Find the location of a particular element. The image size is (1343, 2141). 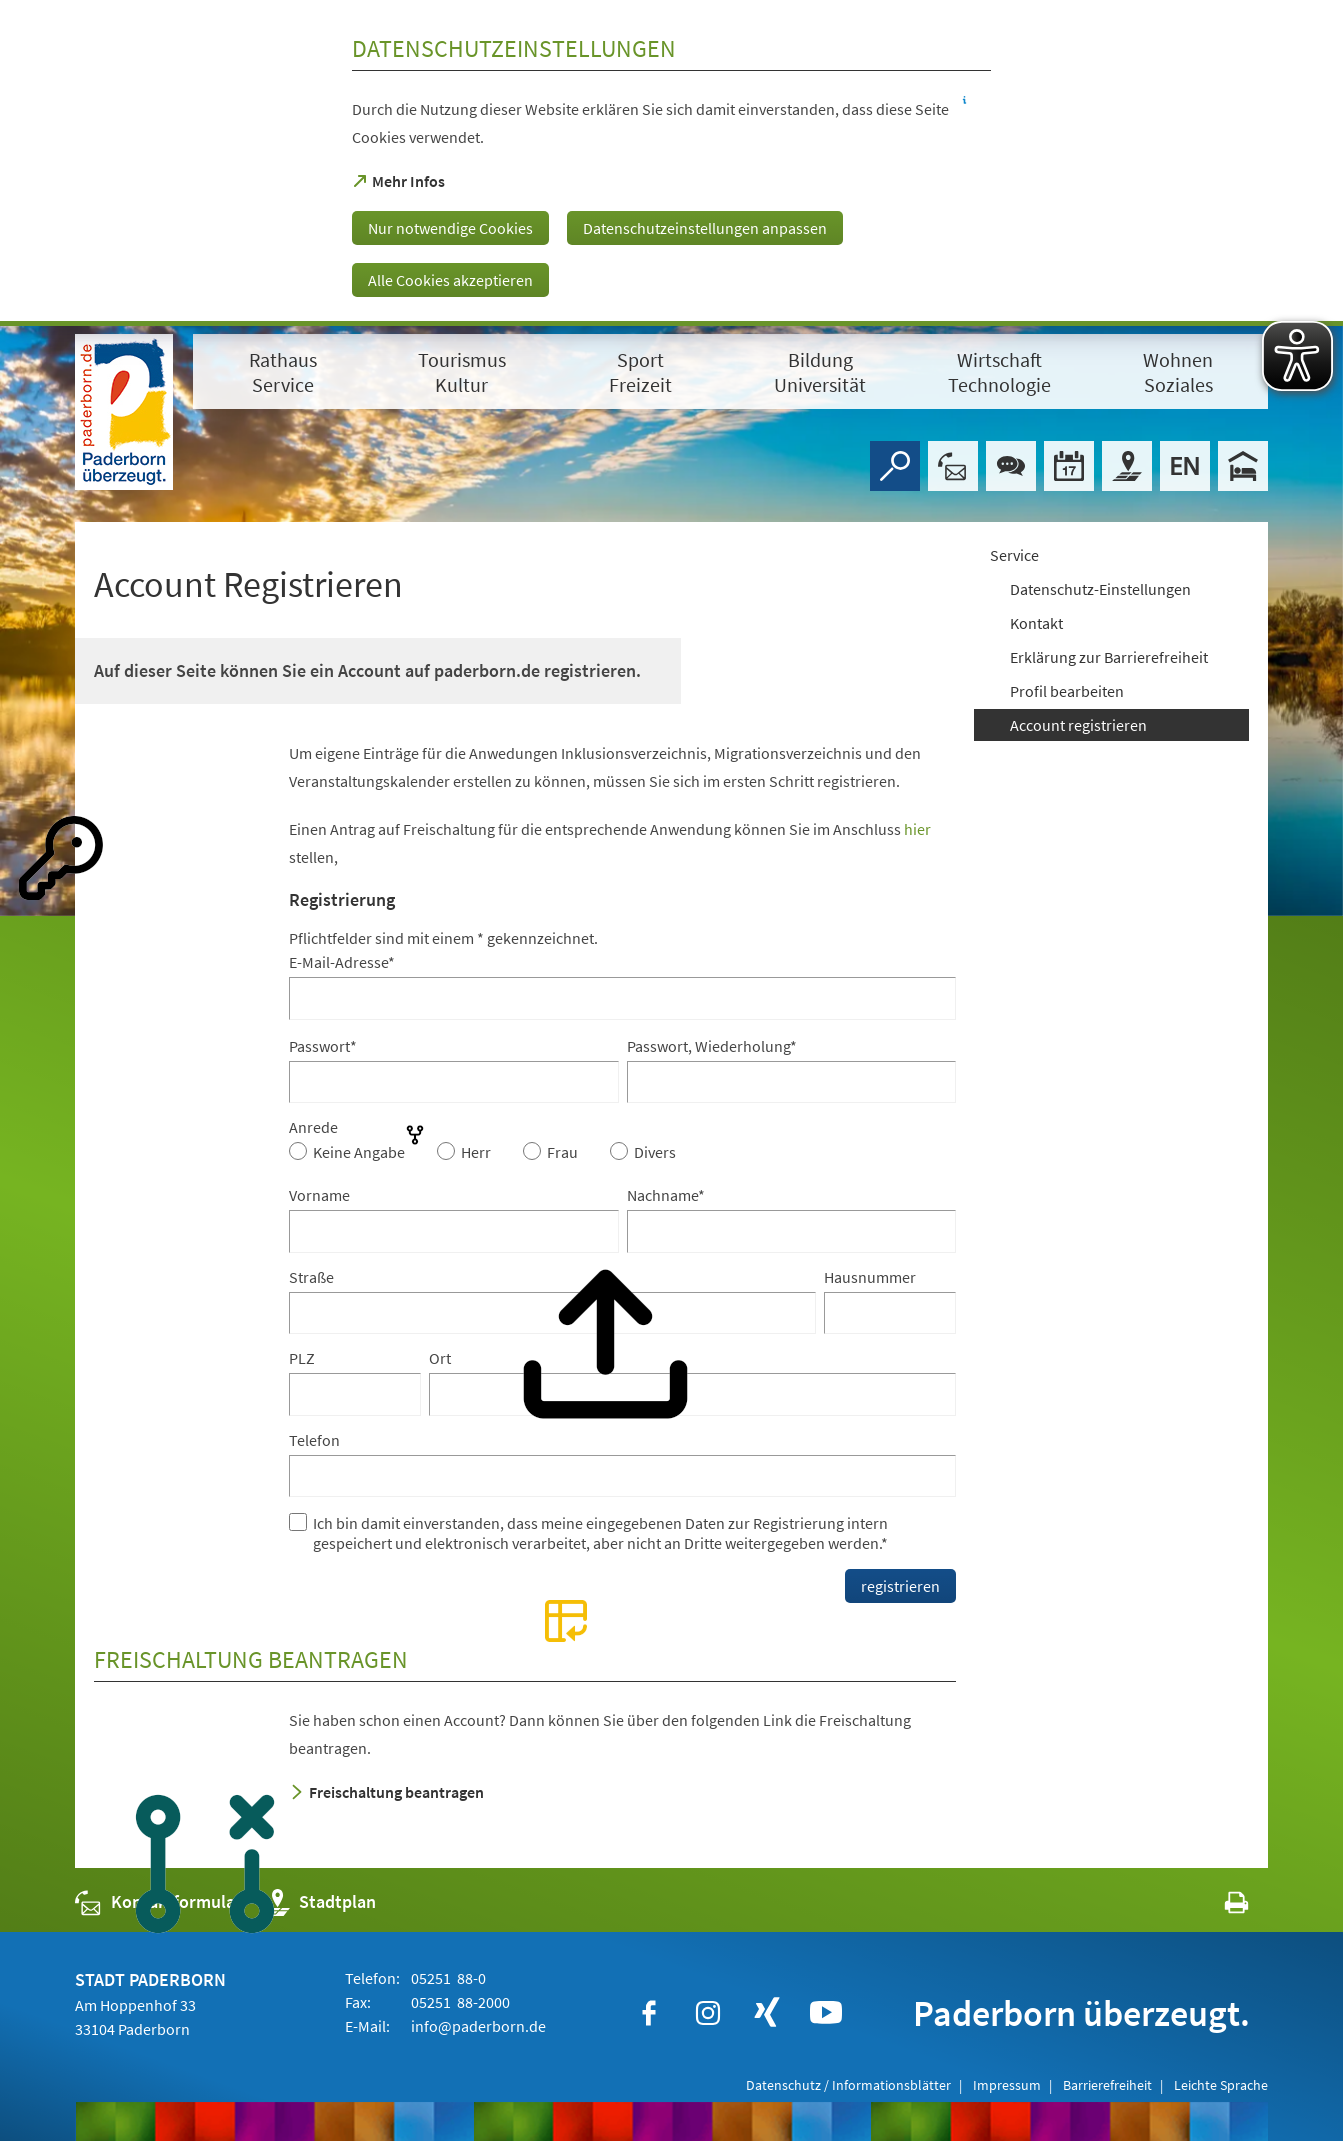

fork this repository is located at coordinates (415, 1135).